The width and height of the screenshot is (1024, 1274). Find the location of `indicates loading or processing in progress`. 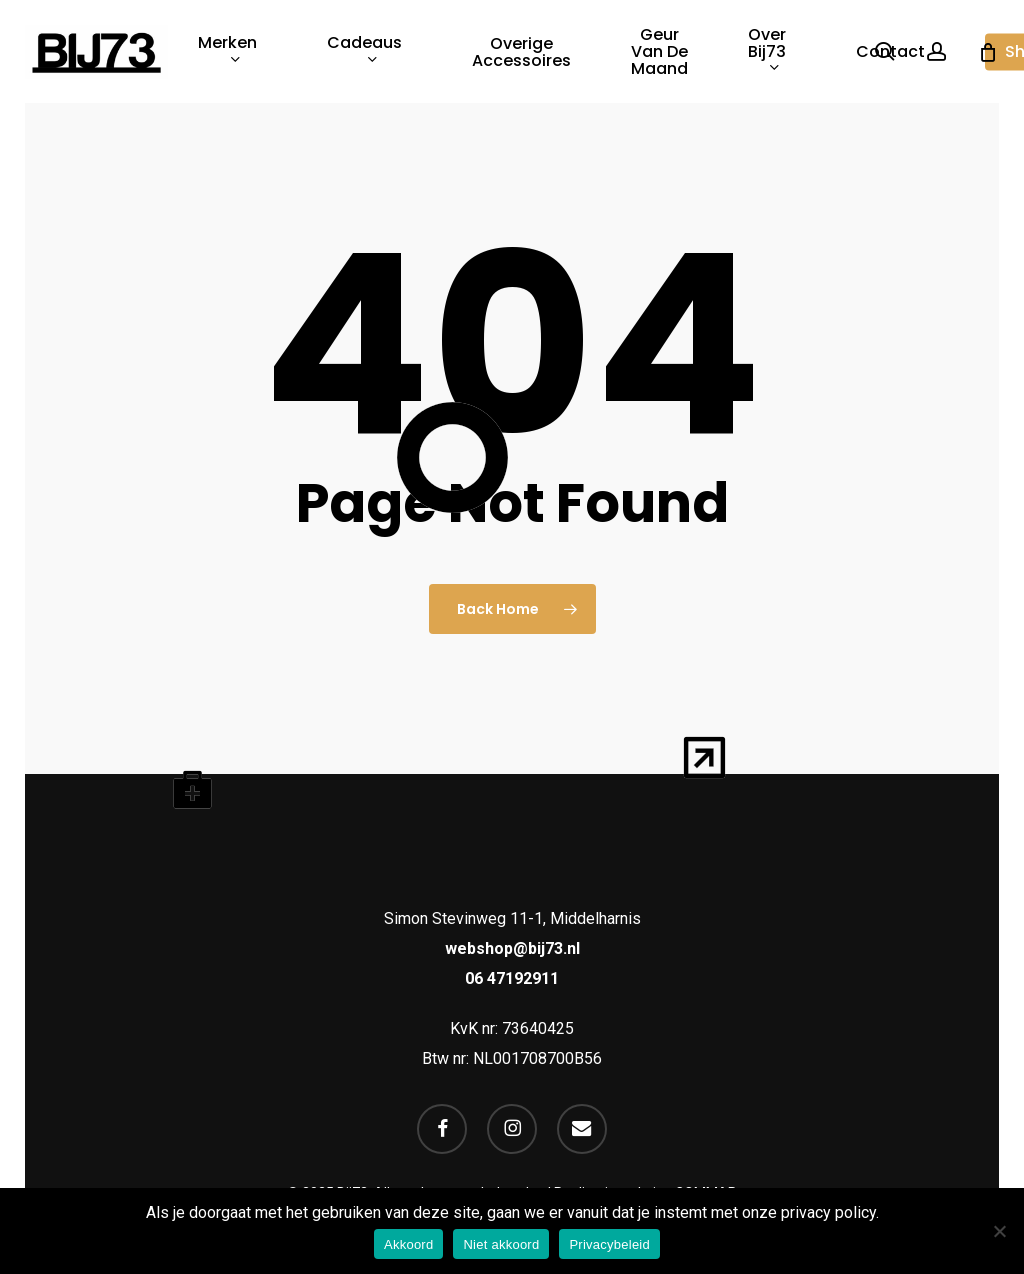

indicates loading or processing in progress is located at coordinates (452, 457).